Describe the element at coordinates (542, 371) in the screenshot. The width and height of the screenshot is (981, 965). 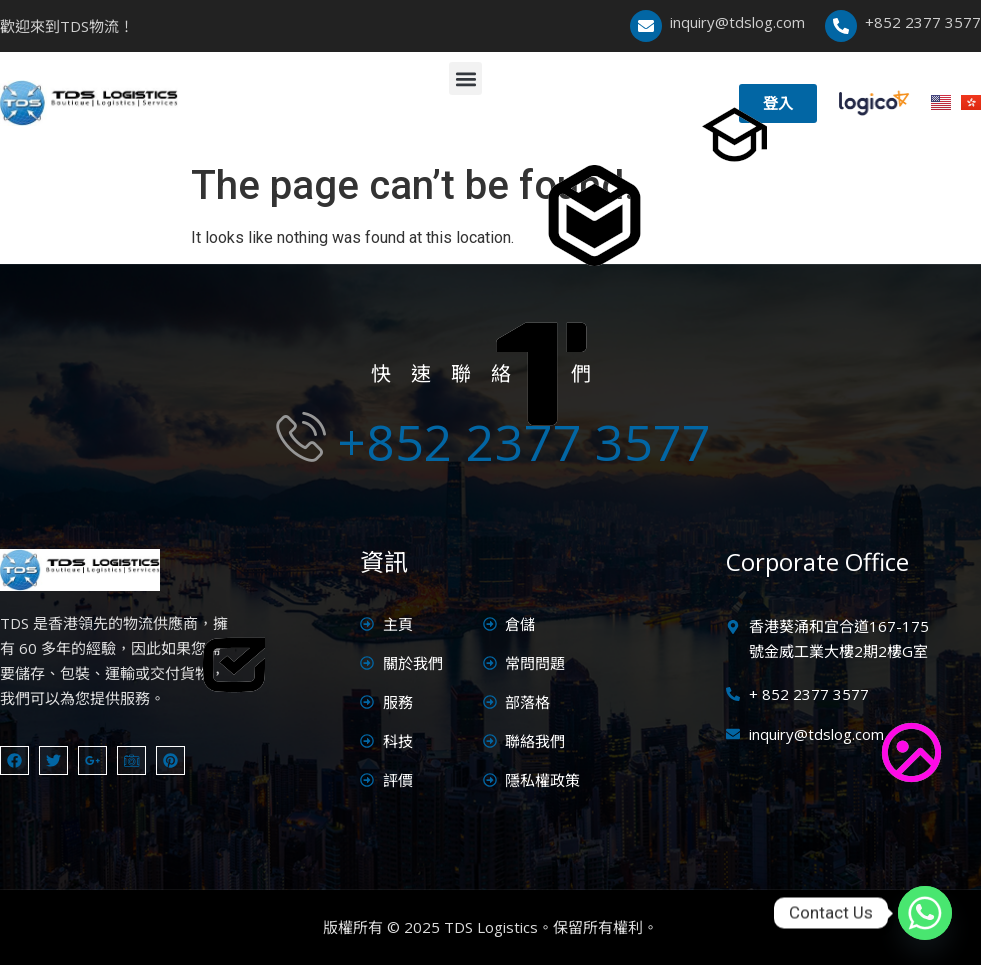
I see `access design or creative tools` at that location.